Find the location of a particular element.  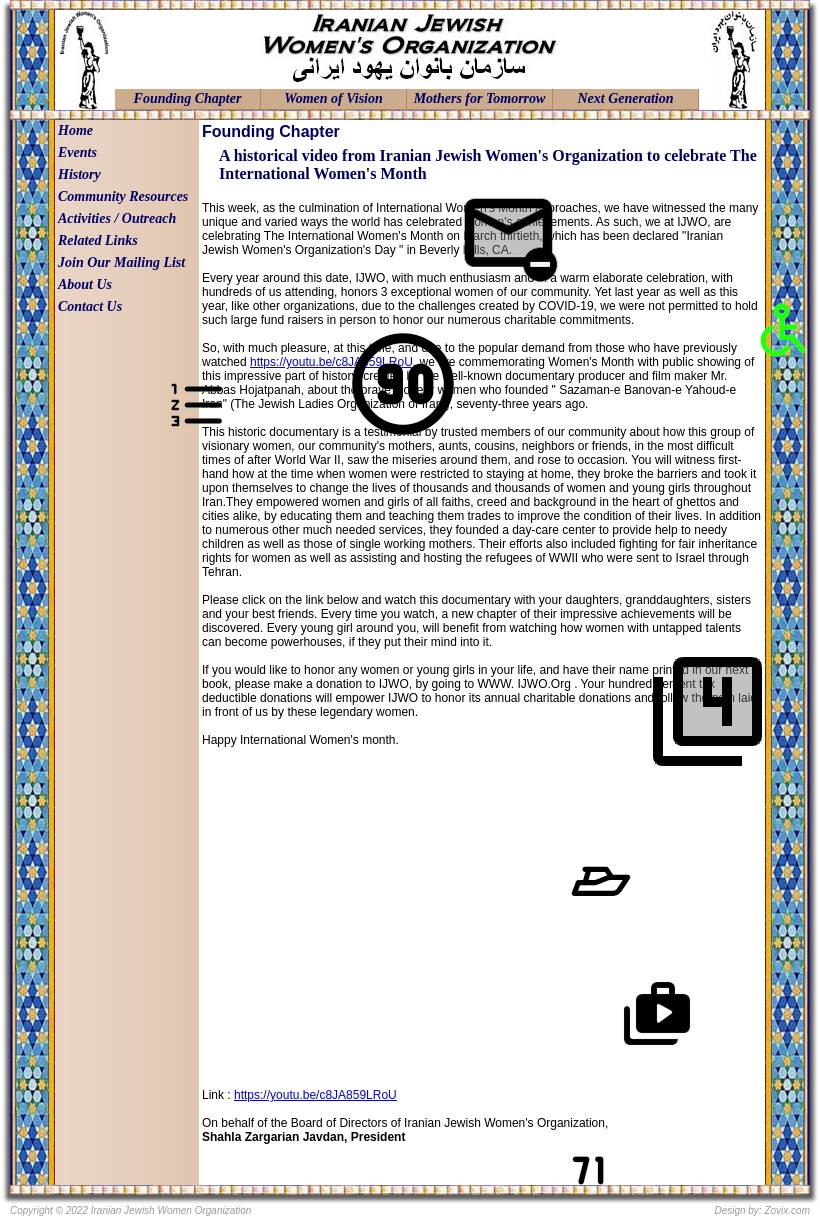

set timer or duration for 90 seconds is located at coordinates (403, 384).